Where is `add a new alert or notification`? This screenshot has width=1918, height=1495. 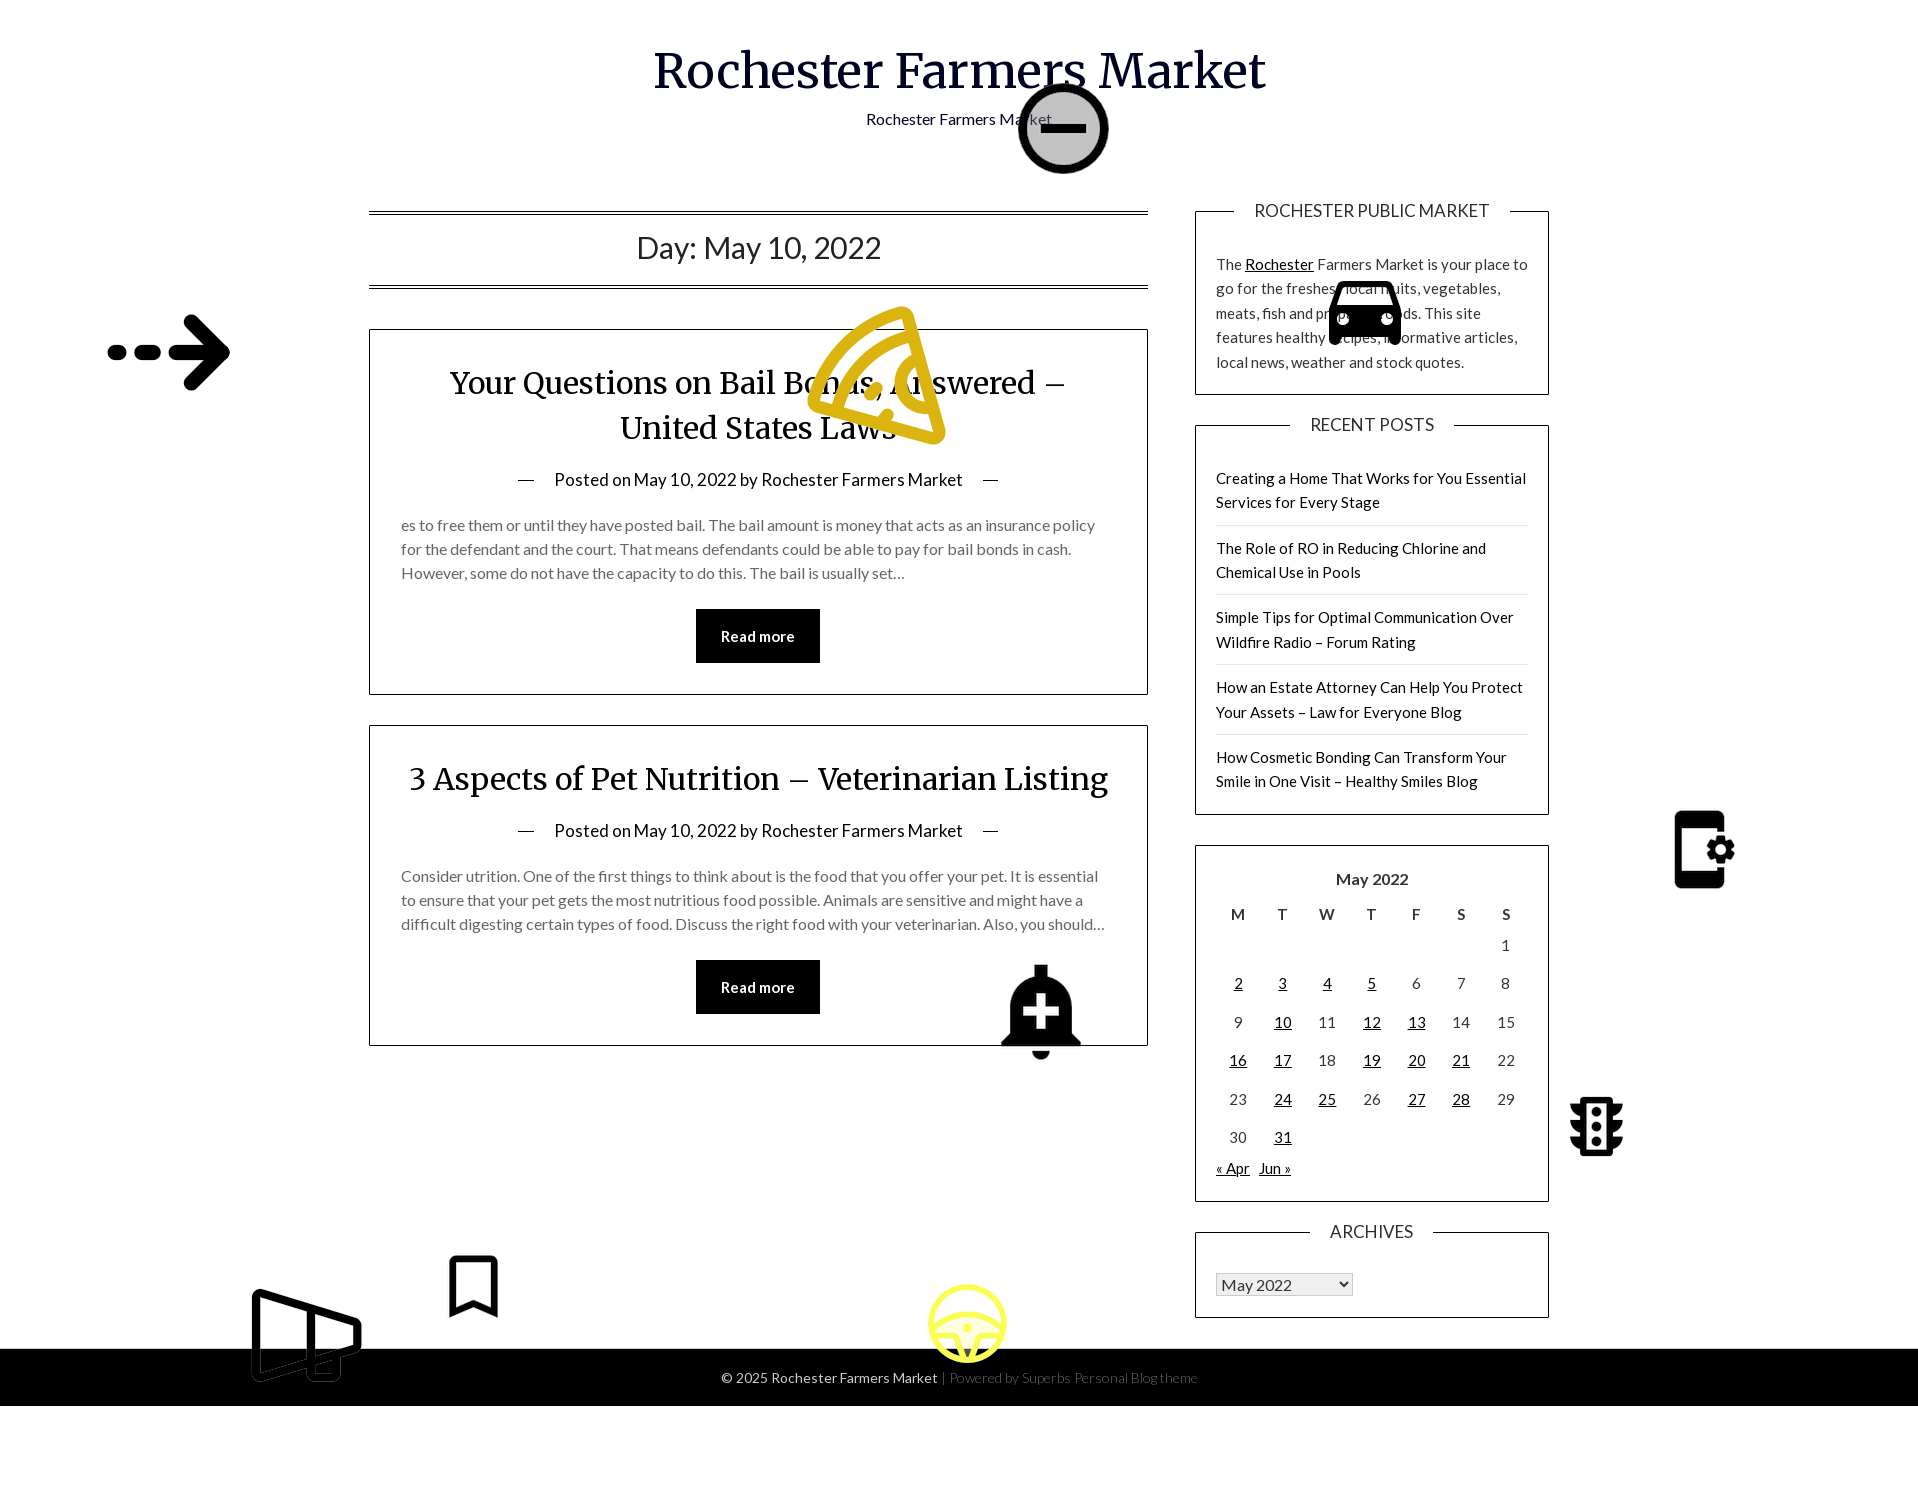
add a new alert or notification is located at coordinates (1041, 1011).